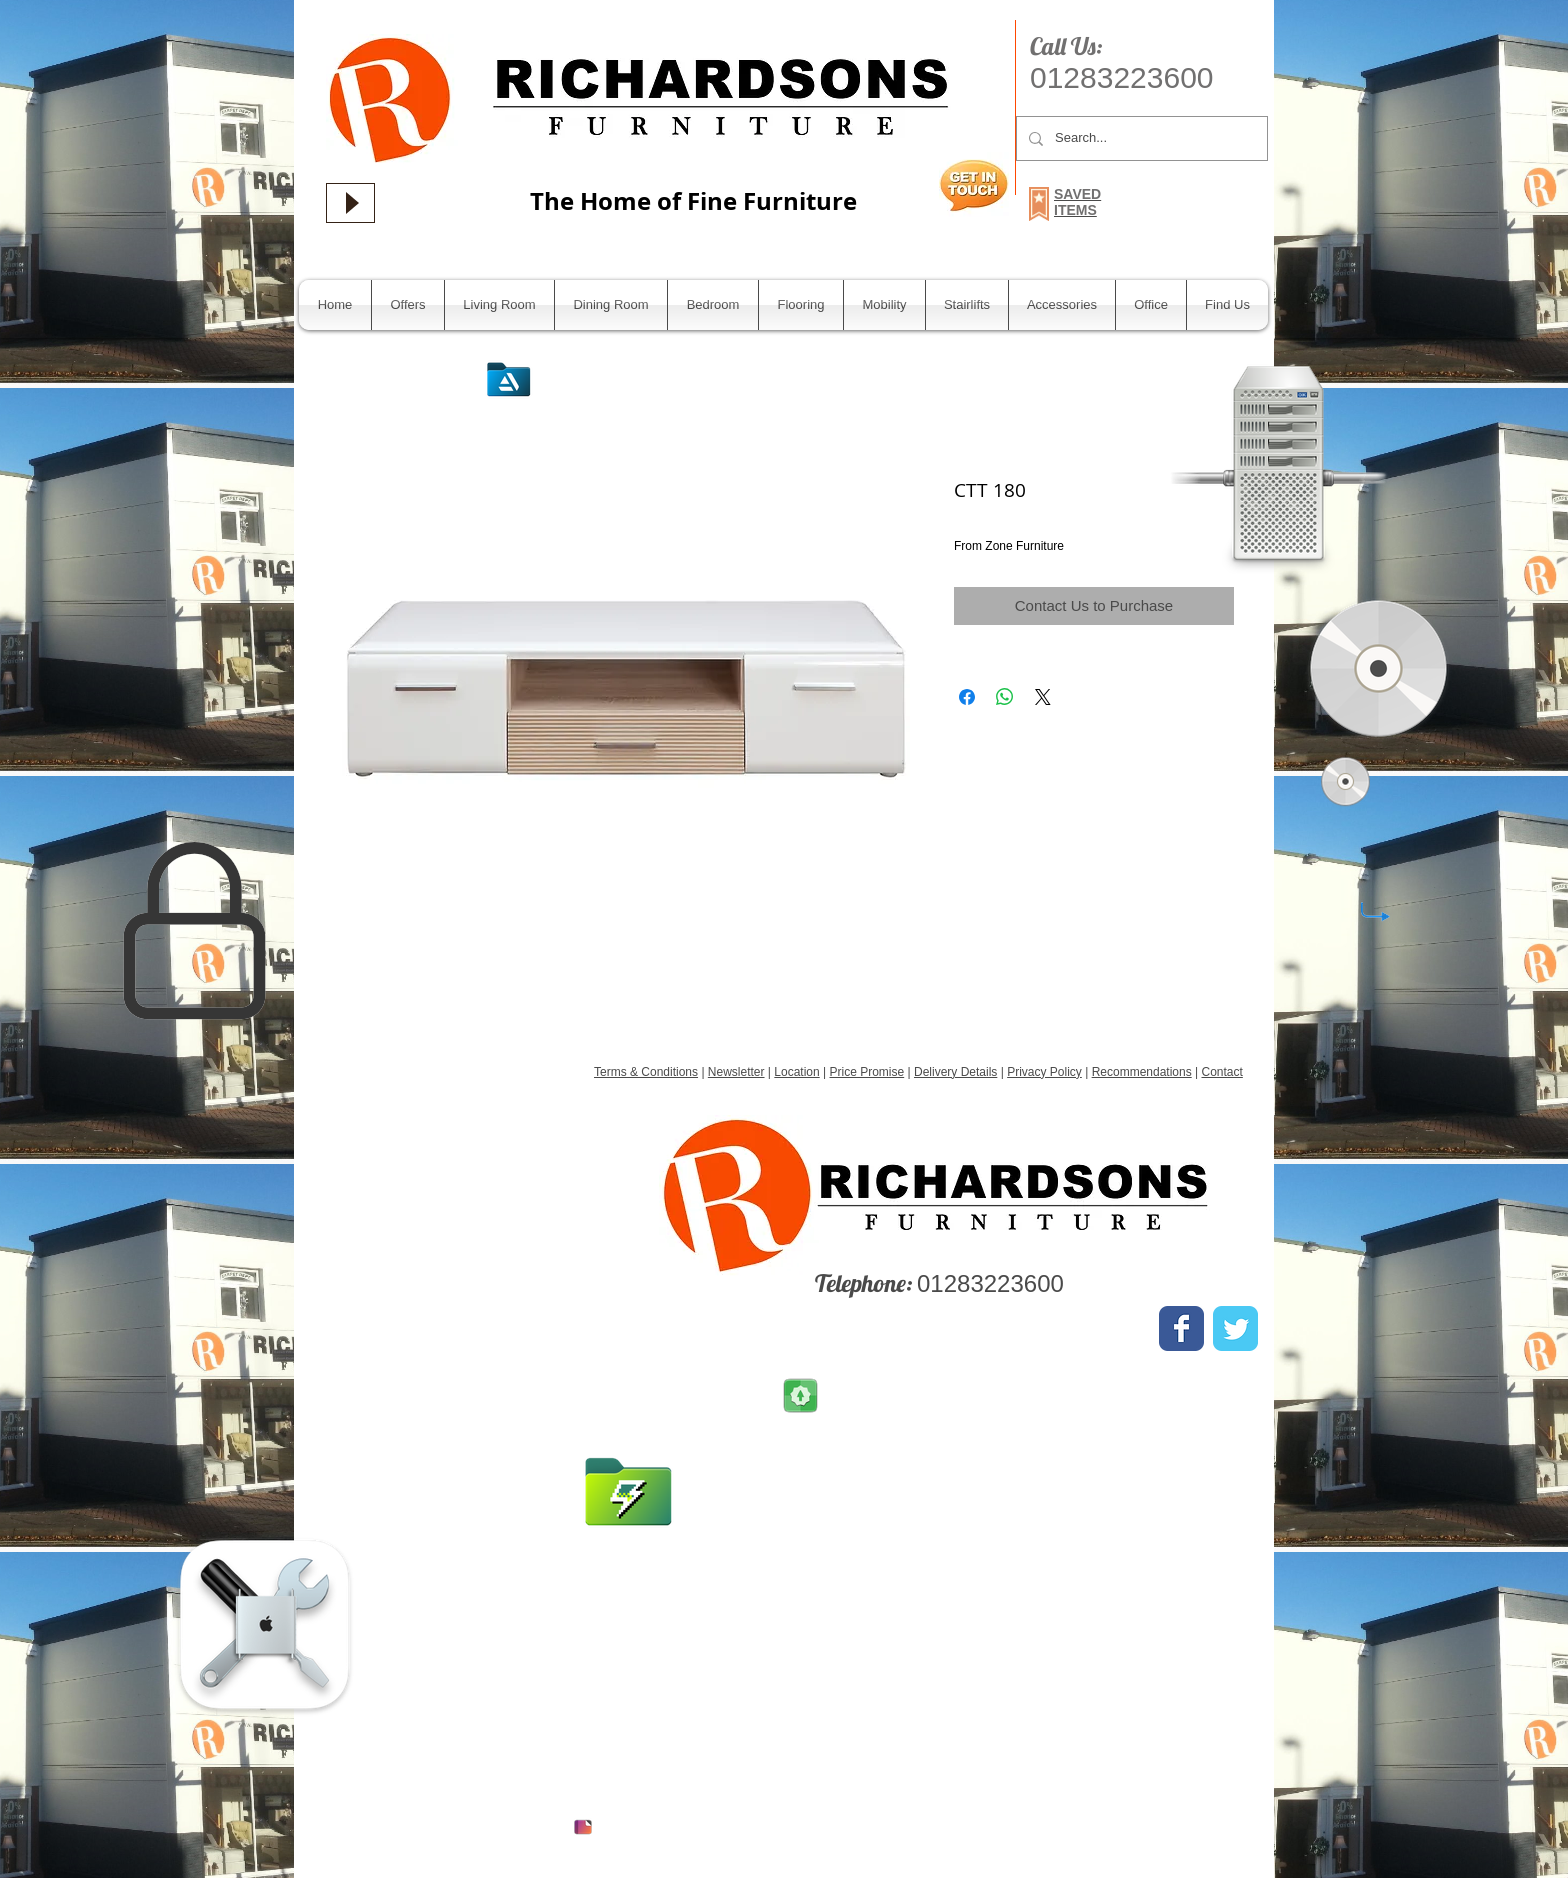 The image size is (1568, 1878). I want to click on indicates a DVD+R disc drive or media, so click(1345, 781).